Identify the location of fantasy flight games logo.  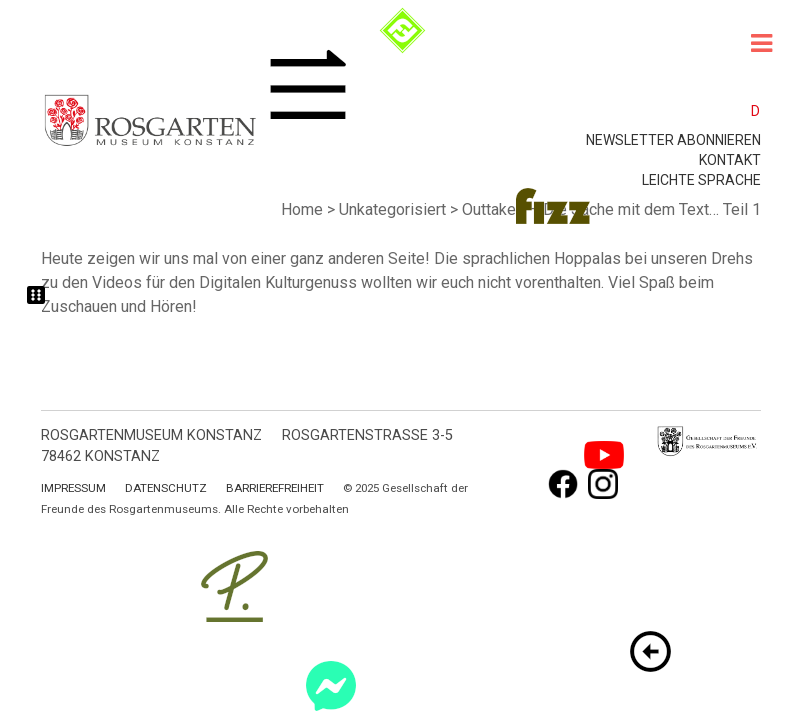
(402, 30).